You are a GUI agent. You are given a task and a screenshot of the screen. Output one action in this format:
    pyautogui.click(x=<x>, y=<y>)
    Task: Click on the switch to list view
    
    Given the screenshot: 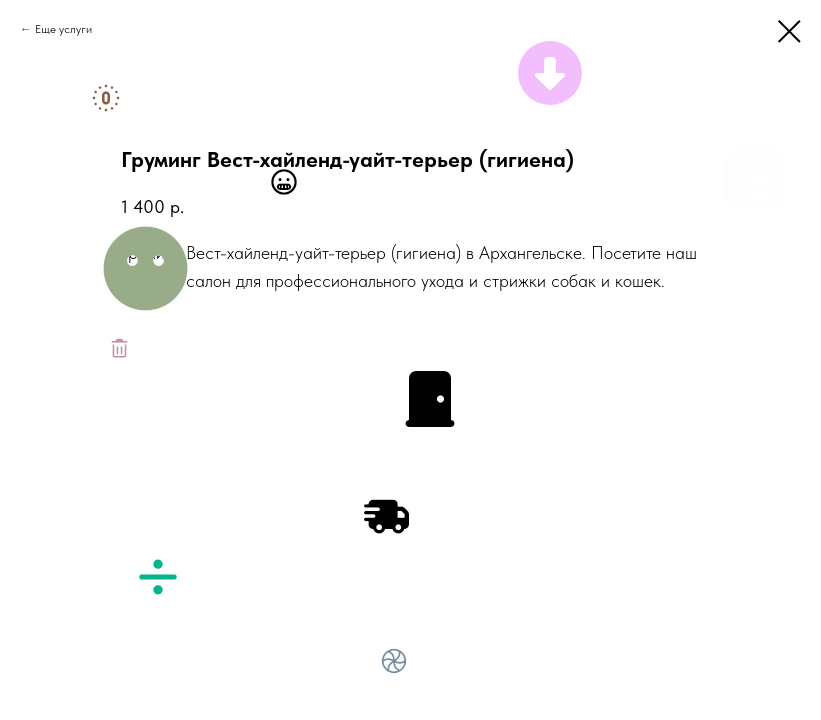 What is the action you would take?
    pyautogui.click(x=754, y=178)
    